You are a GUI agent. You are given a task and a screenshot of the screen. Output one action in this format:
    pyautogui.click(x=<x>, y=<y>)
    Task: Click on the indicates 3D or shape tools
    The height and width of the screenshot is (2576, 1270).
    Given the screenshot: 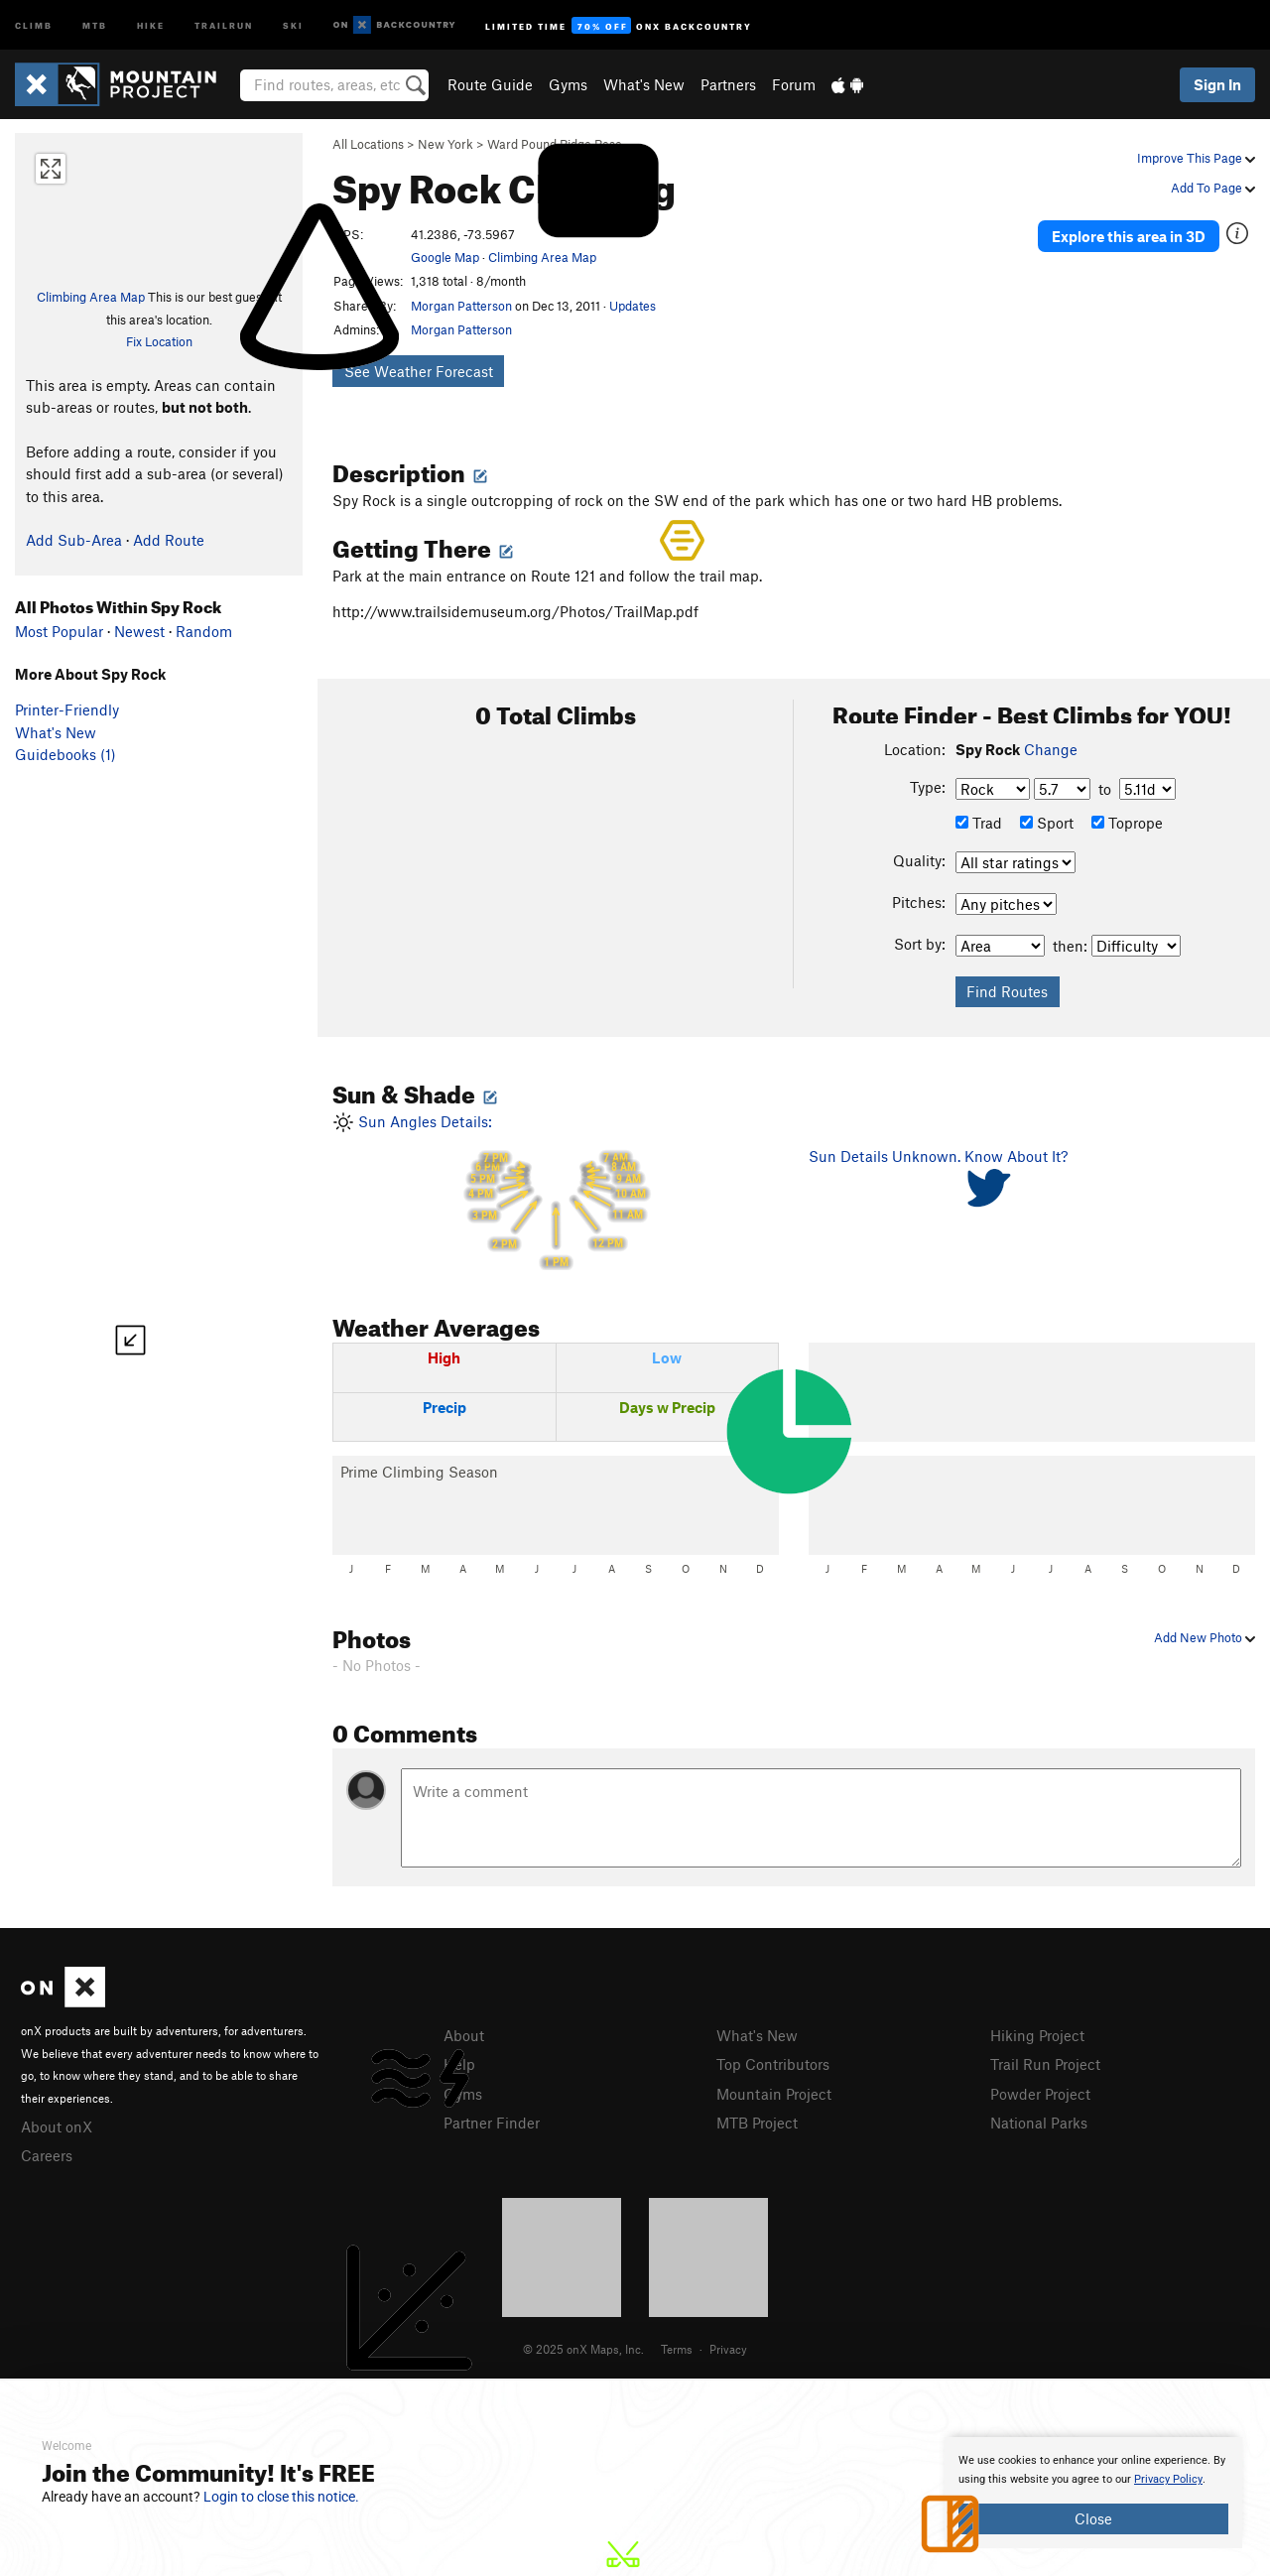 What is the action you would take?
    pyautogui.click(x=319, y=291)
    